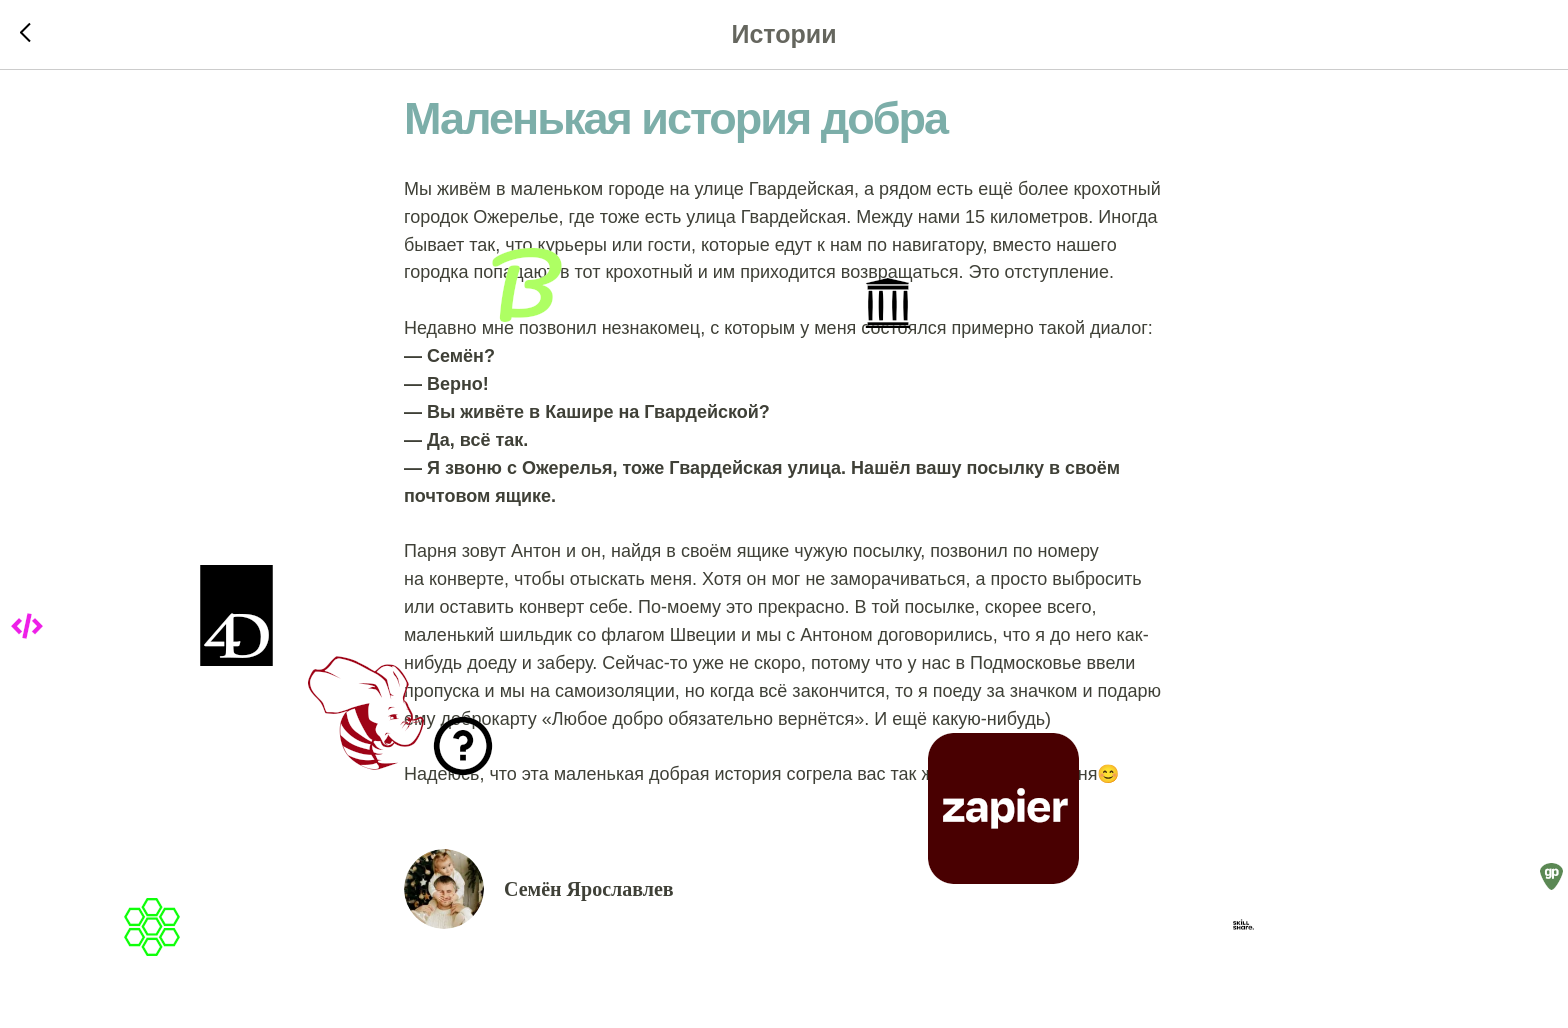 The width and height of the screenshot is (1568, 1028). I want to click on 4D software logo, so click(236, 615).